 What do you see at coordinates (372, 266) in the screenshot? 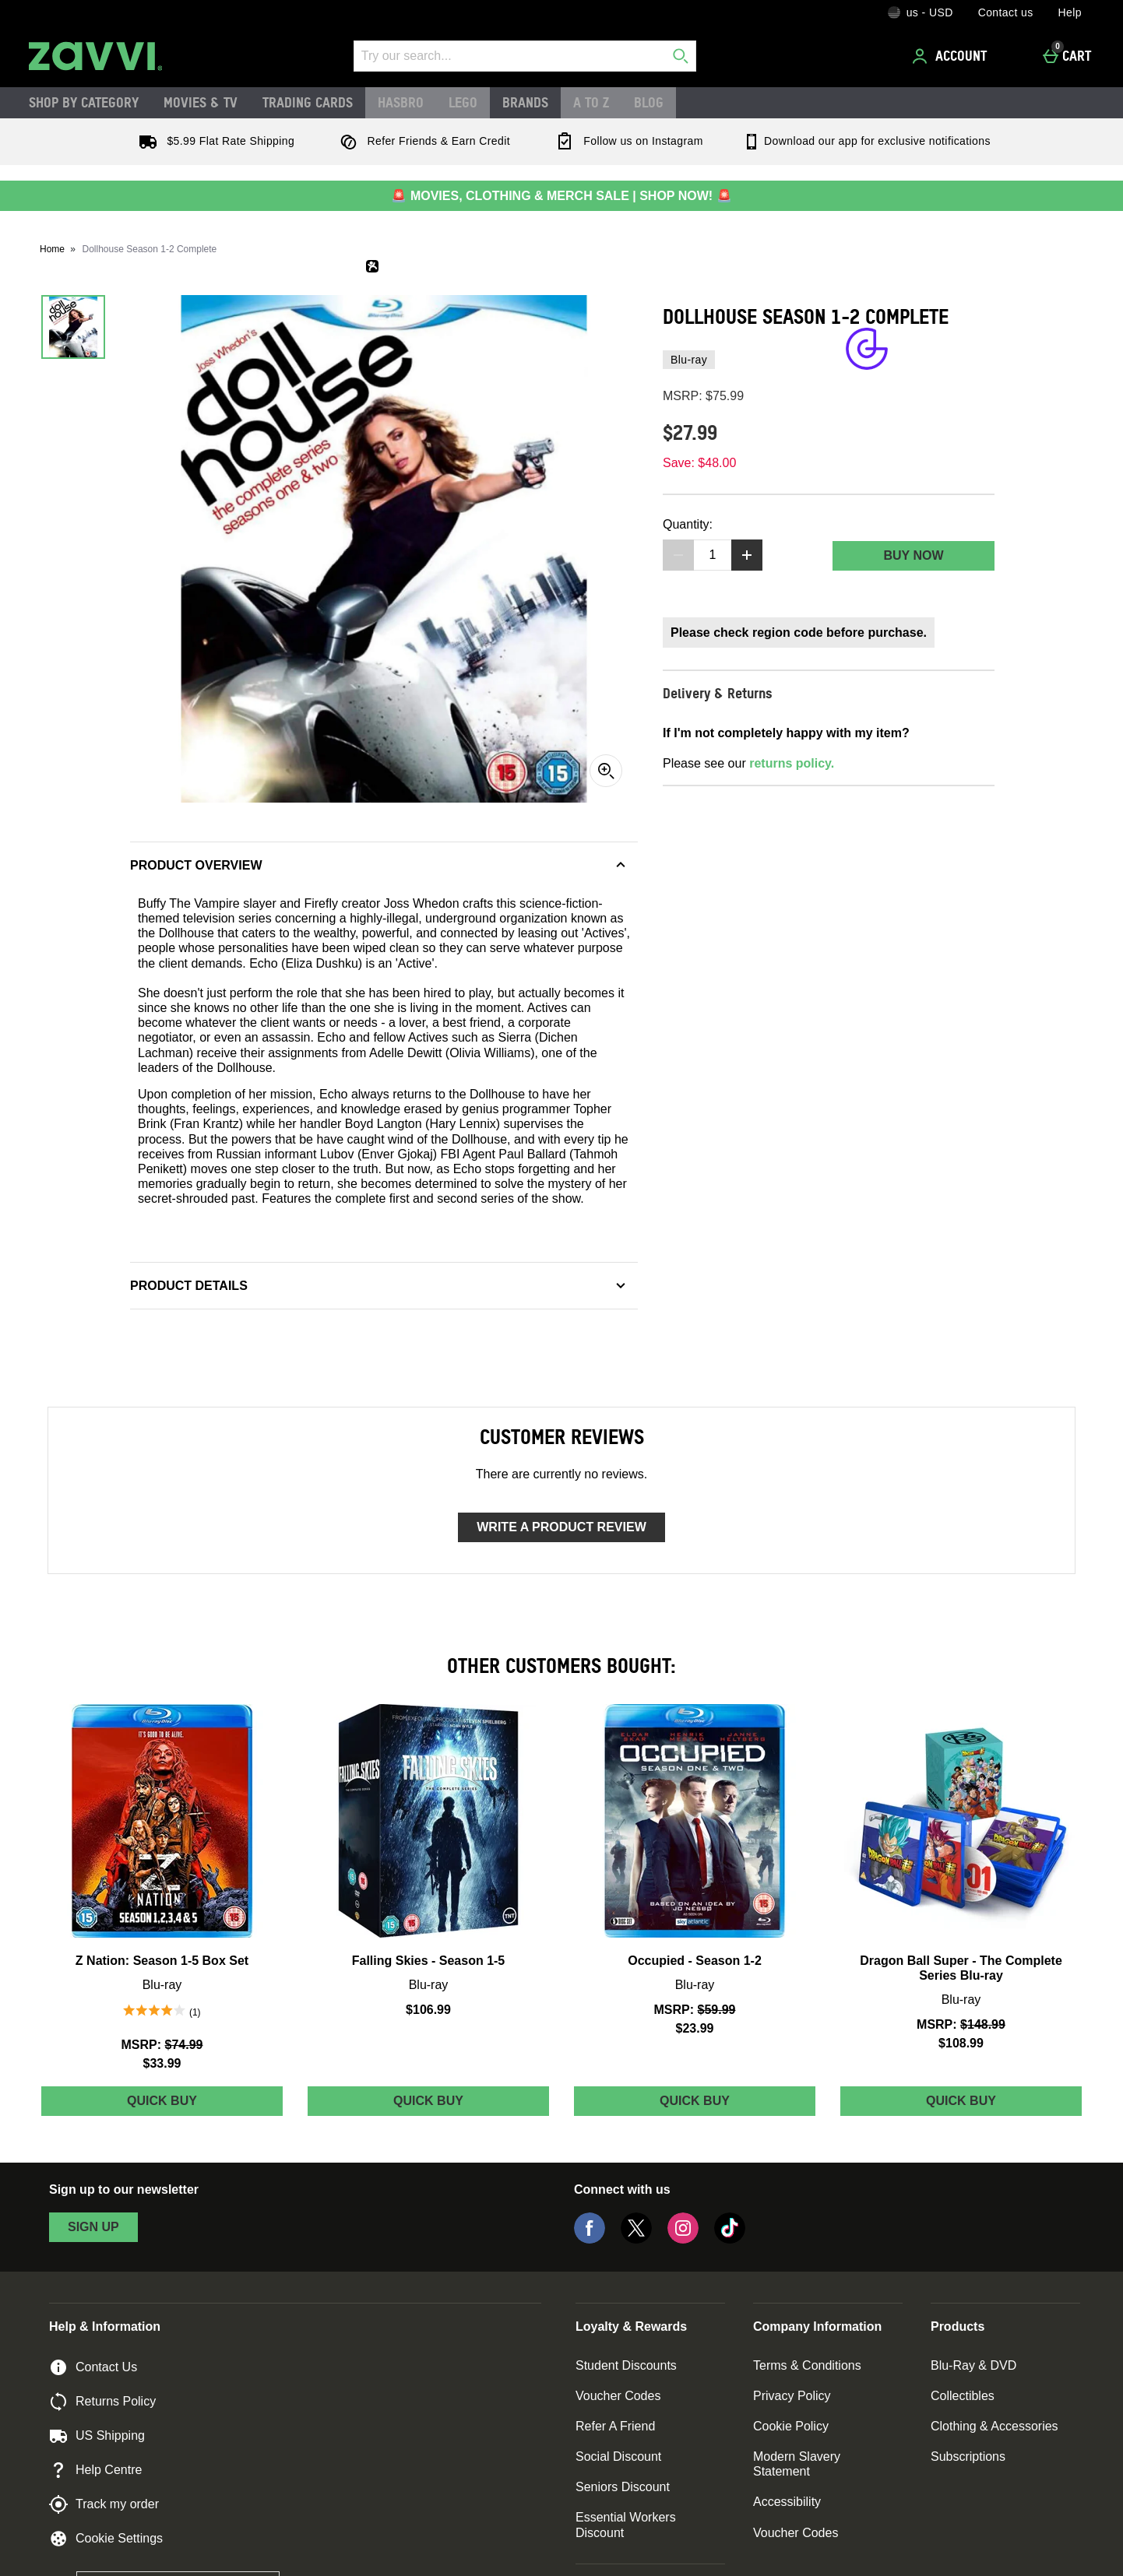
I see `open the Dianping app` at bounding box center [372, 266].